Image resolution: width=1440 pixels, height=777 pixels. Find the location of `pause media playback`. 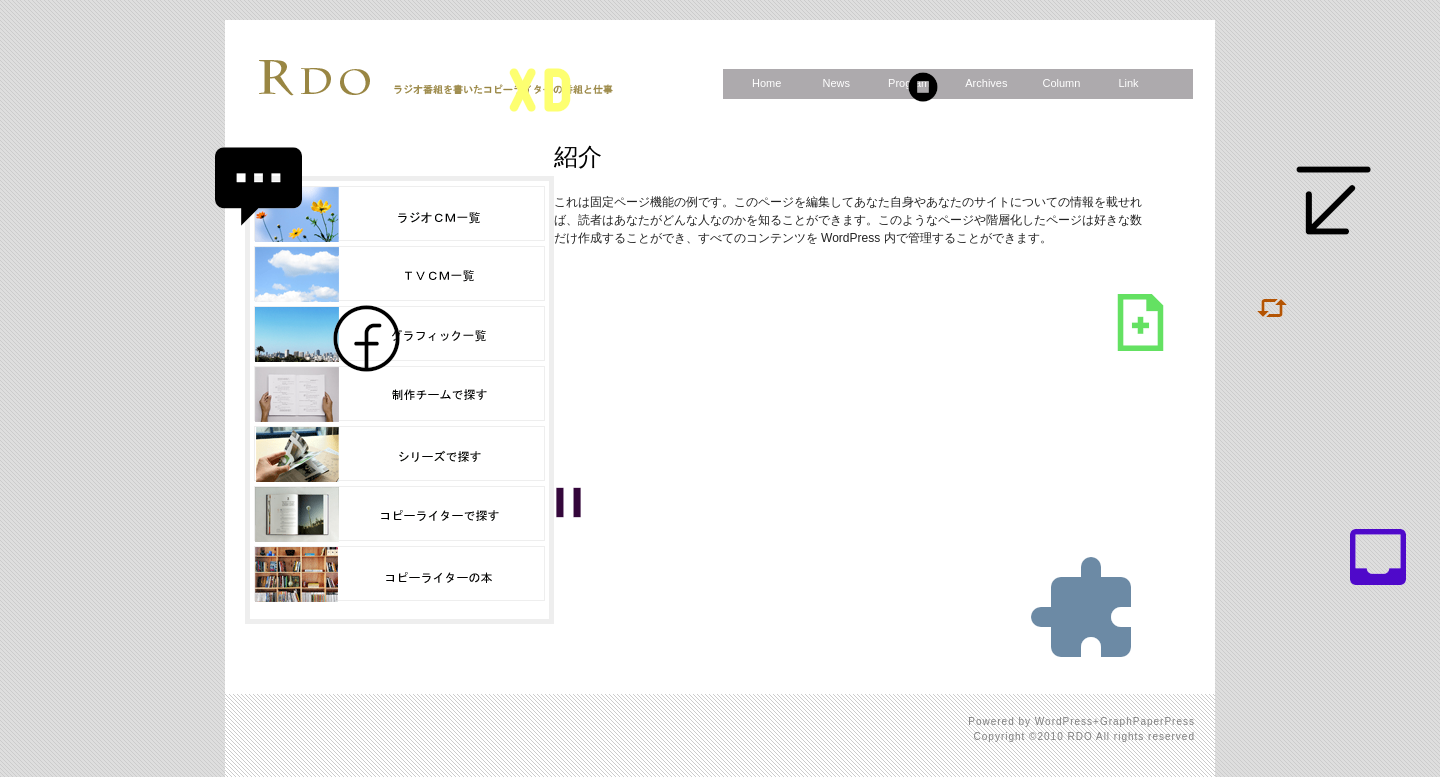

pause media playback is located at coordinates (568, 502).